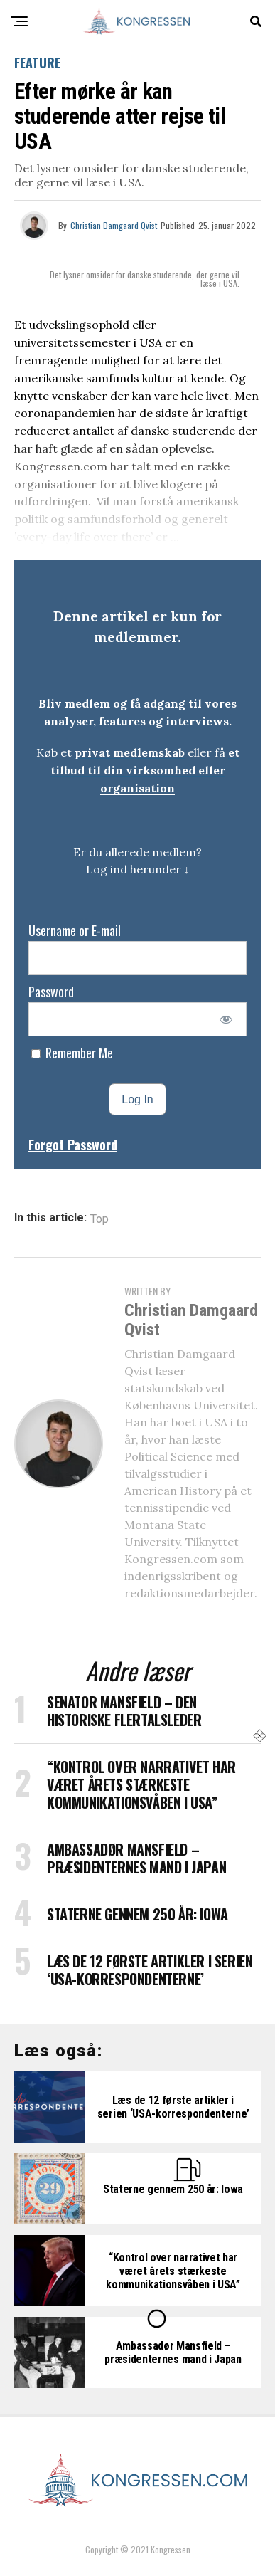 Image resolution: width=275 pixels, height=2576 pixels. Describe the element at coordinates (259, 1735) in the screenshot. I see `pix instant payment system logo` at that location.